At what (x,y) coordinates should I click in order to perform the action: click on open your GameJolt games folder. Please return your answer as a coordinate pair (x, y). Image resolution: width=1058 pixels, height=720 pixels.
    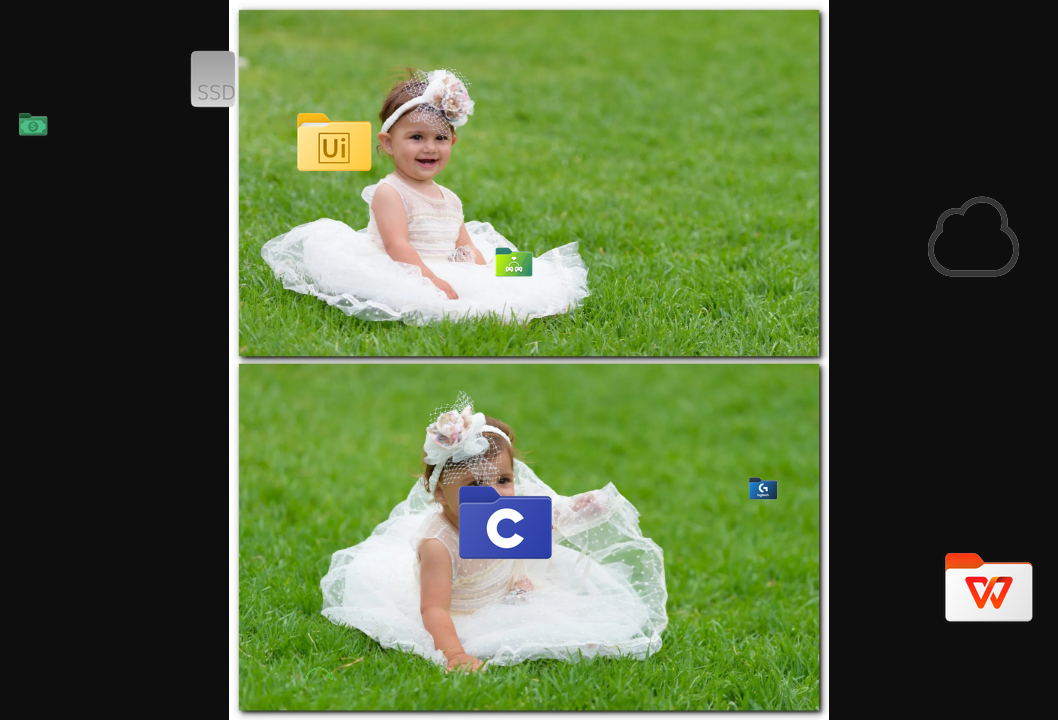
    Looking at the image, I should click on (514, 263).